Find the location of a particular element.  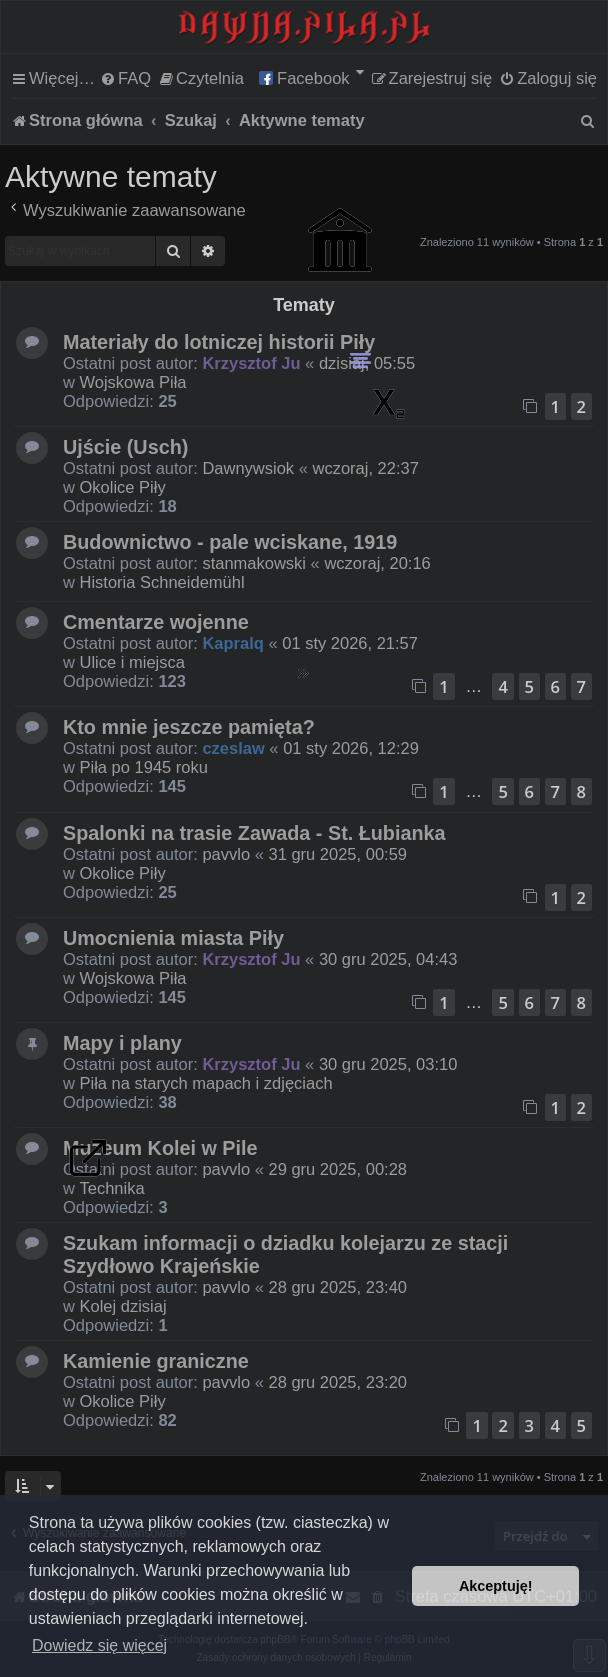

format text as subscript is located at coordinates (384, 404).